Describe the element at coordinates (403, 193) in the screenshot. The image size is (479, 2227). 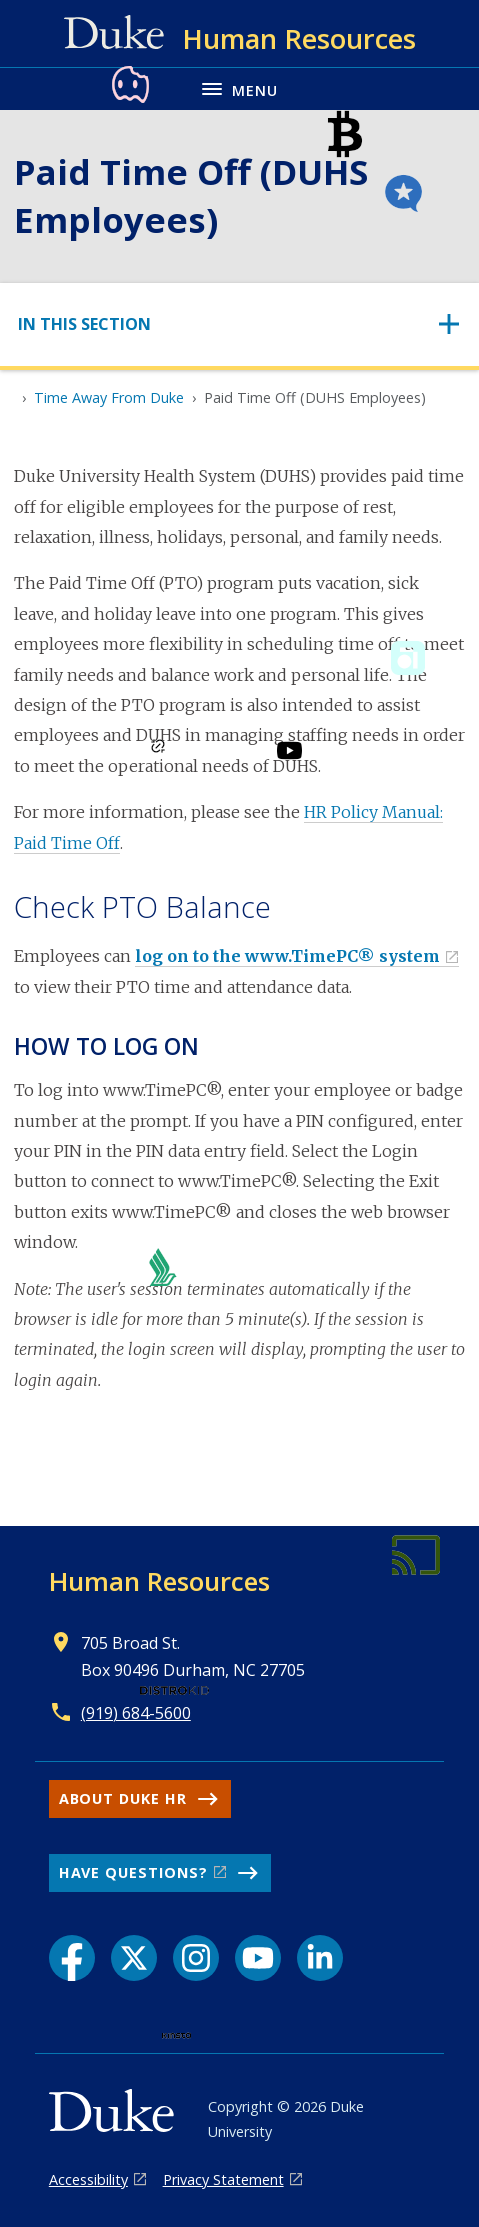
I see `micro.blog social platform logo` at that location.